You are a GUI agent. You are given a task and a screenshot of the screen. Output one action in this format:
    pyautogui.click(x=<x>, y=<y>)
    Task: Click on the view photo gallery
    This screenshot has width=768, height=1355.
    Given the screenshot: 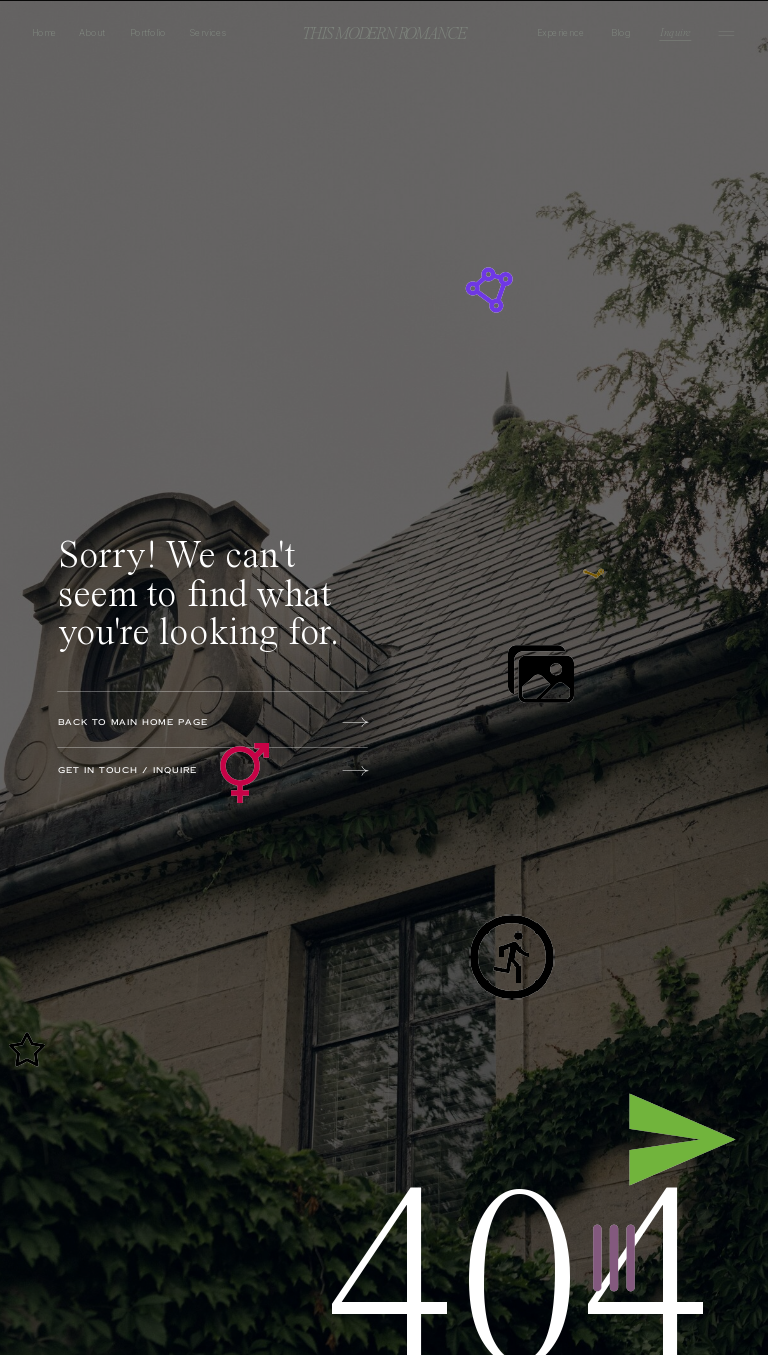 What is the action you would take?
    pyautogui.click(x=541, y=674)
    